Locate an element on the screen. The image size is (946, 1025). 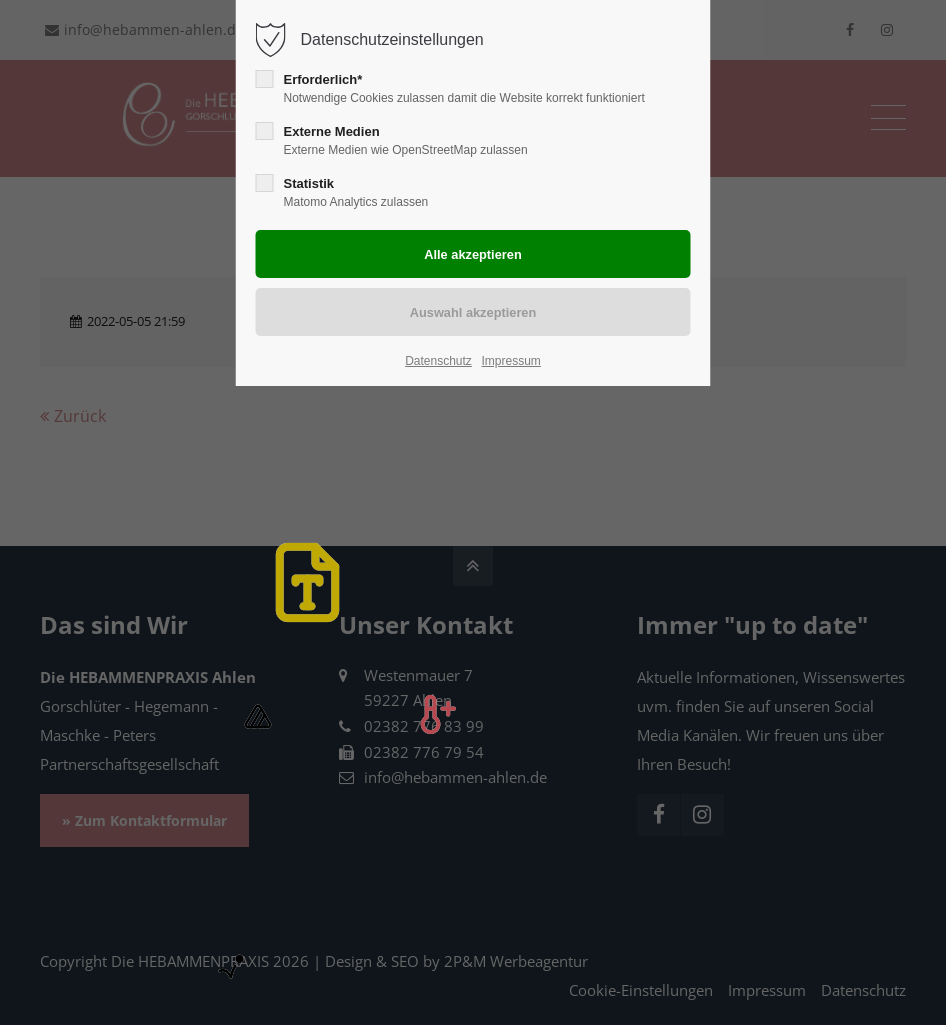
open a text or typography file is located at coordinates (307, 582).